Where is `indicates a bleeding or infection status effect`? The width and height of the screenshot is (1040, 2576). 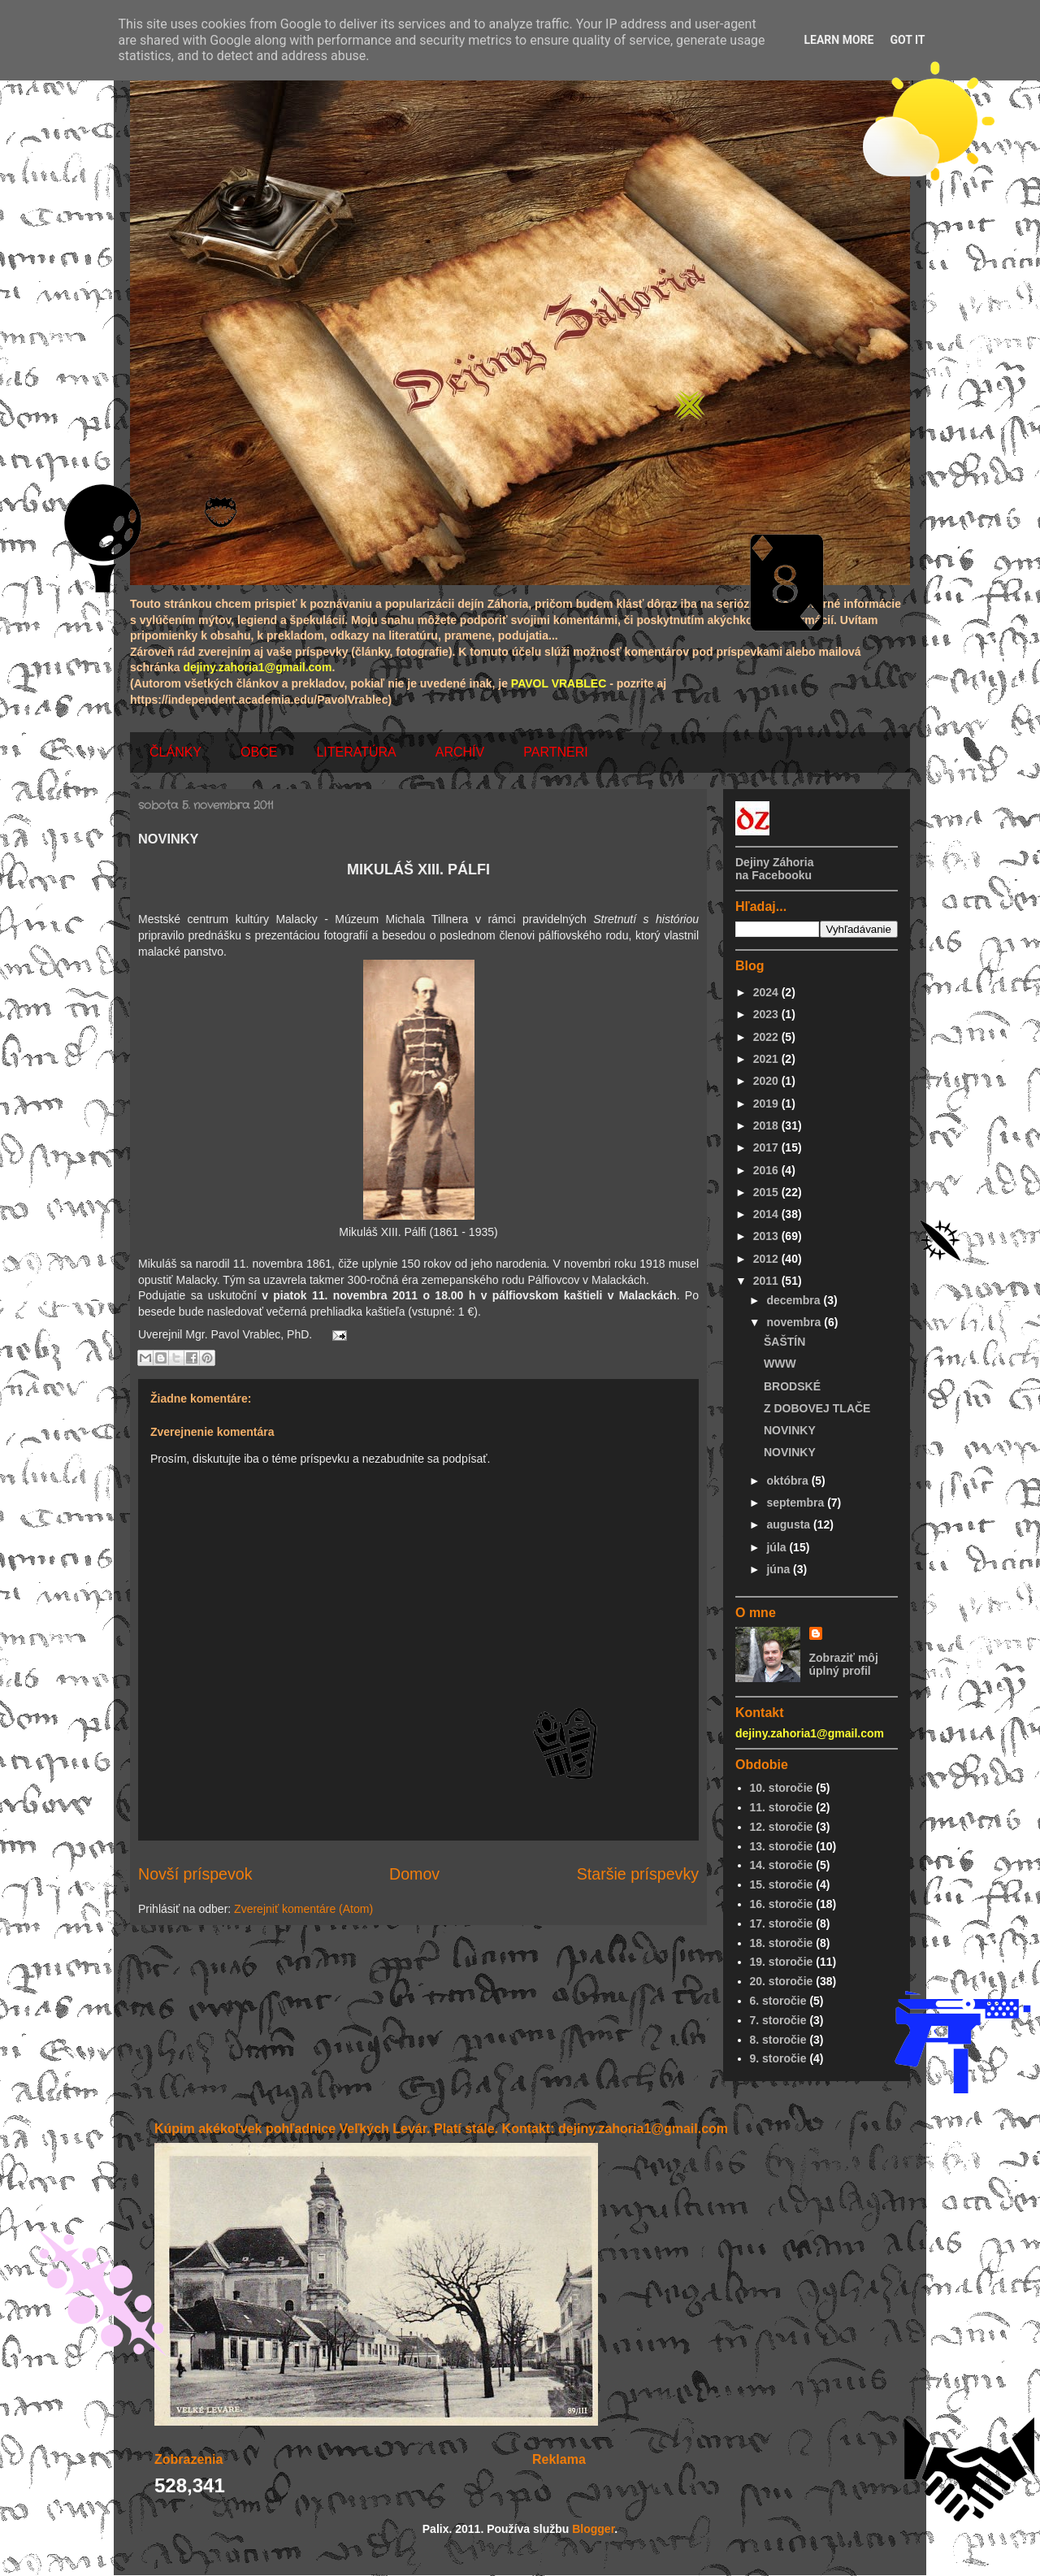 indicates a bleeding or infection status effect is located at coordinates (102, 2292).